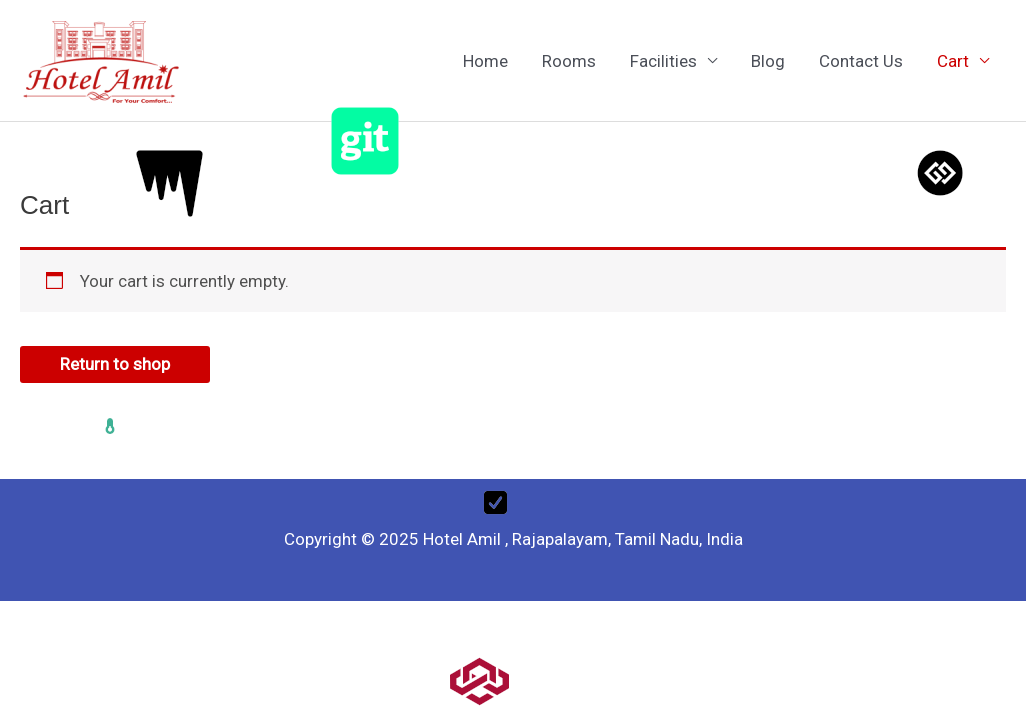  I want to click on indicates low temperature reading, so click(110, 426).